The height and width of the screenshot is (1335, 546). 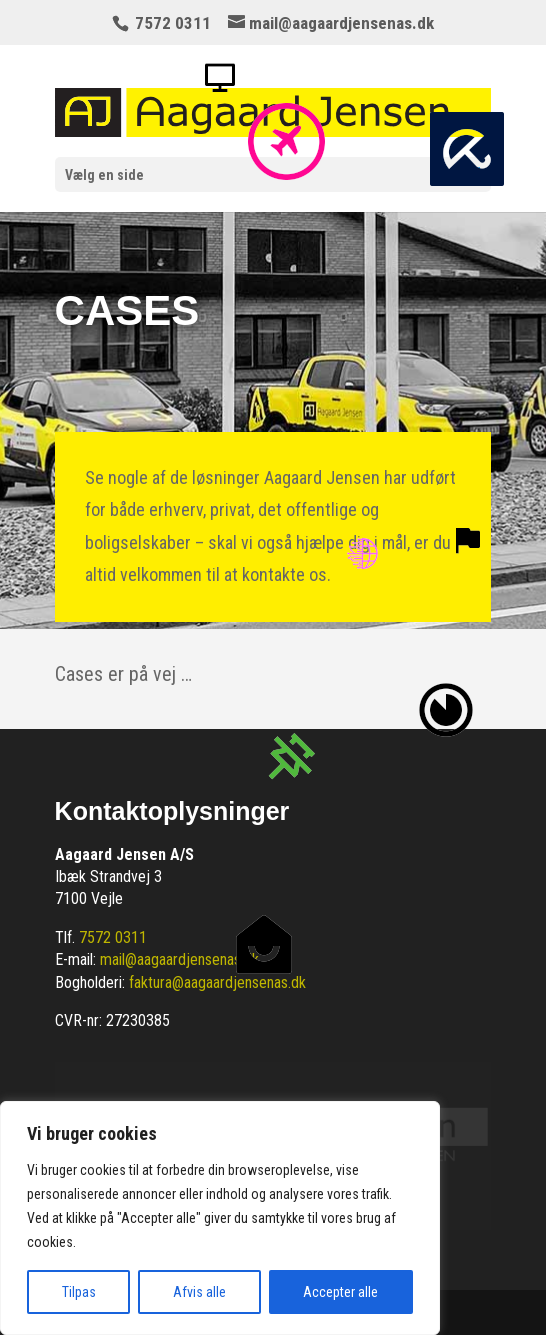 I want to click on cockpit server management application logo, so click(x=286, y=141).